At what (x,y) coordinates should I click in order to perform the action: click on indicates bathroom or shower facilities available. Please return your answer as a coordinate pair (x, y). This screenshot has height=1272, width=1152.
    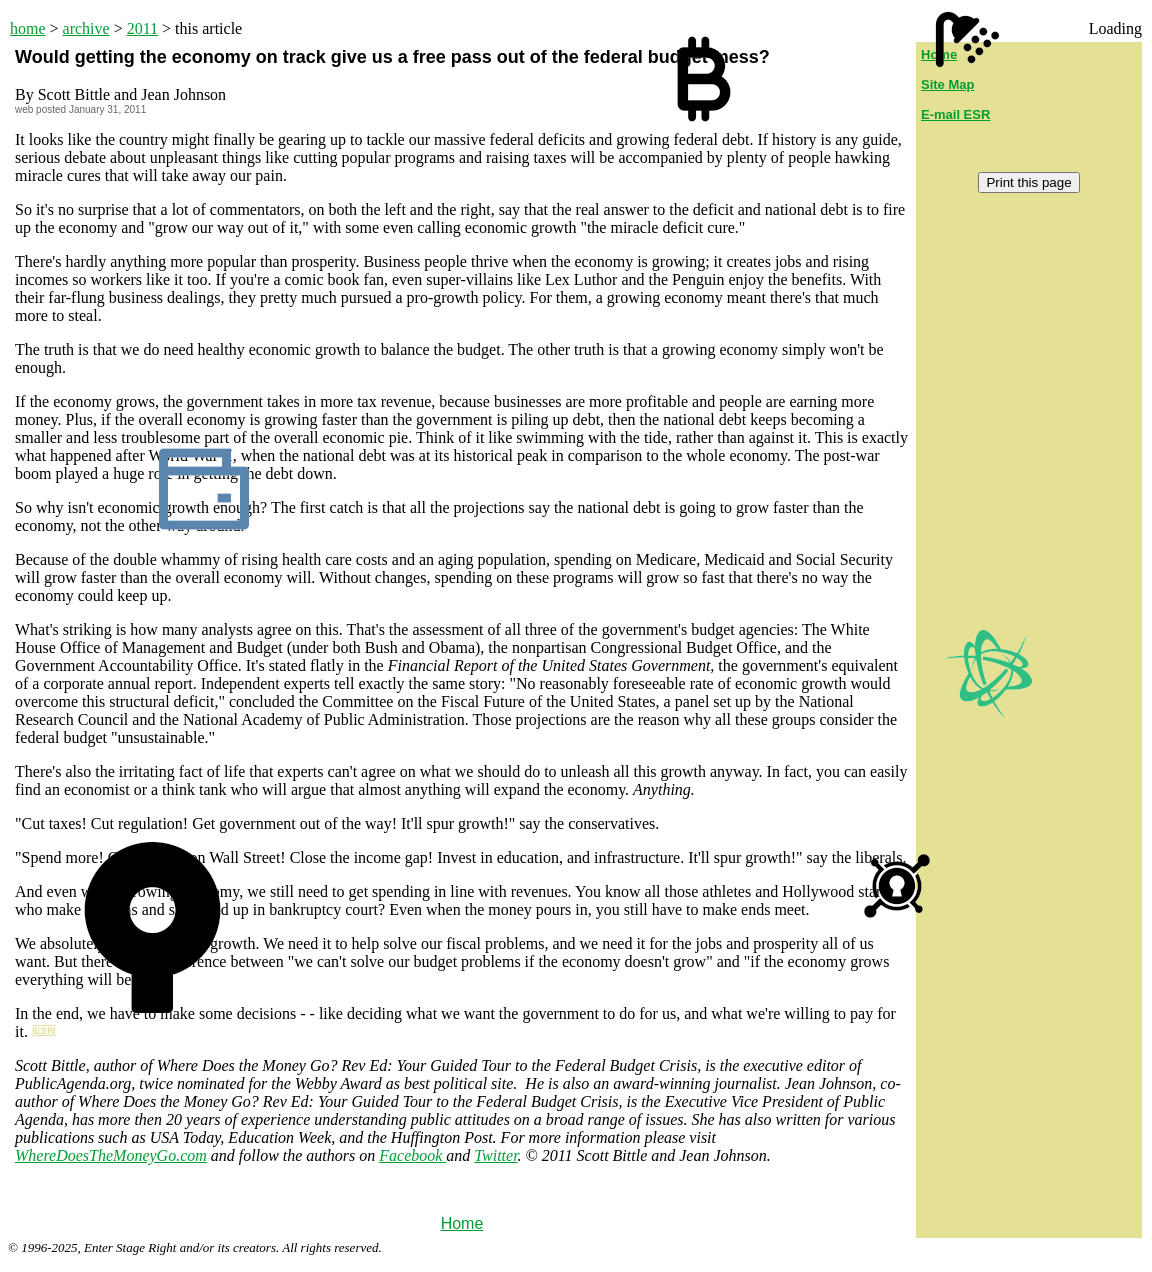
    Looking at the image, I should click on (967, 39).